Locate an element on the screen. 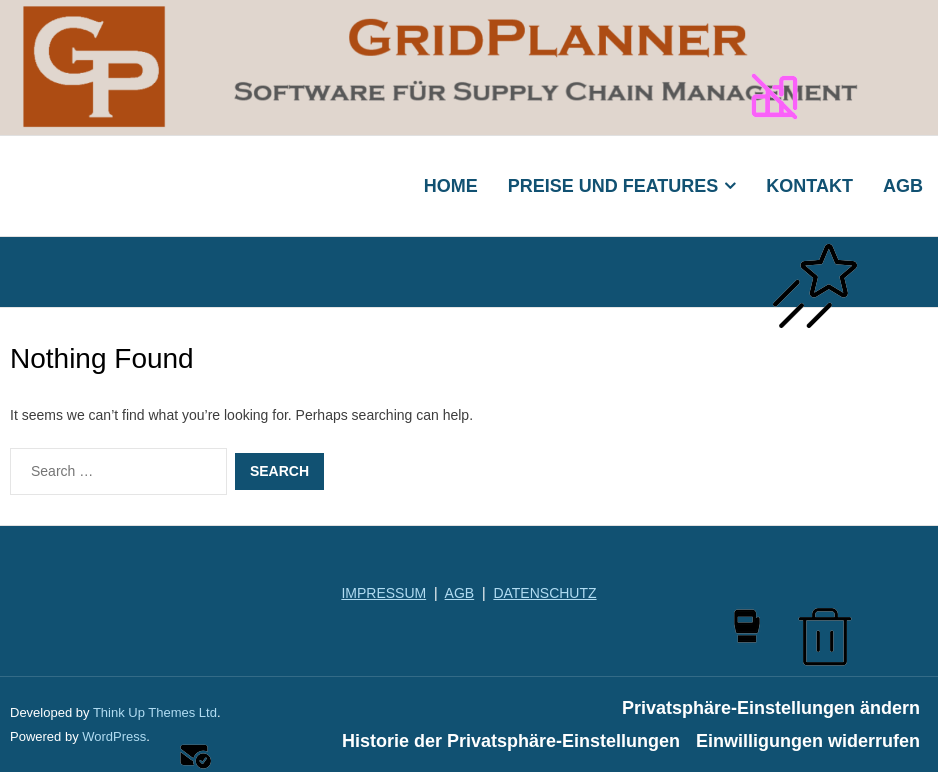 The height and width of the screenshot is (772, 938). delete selected item is located at coordinates (825, 639).